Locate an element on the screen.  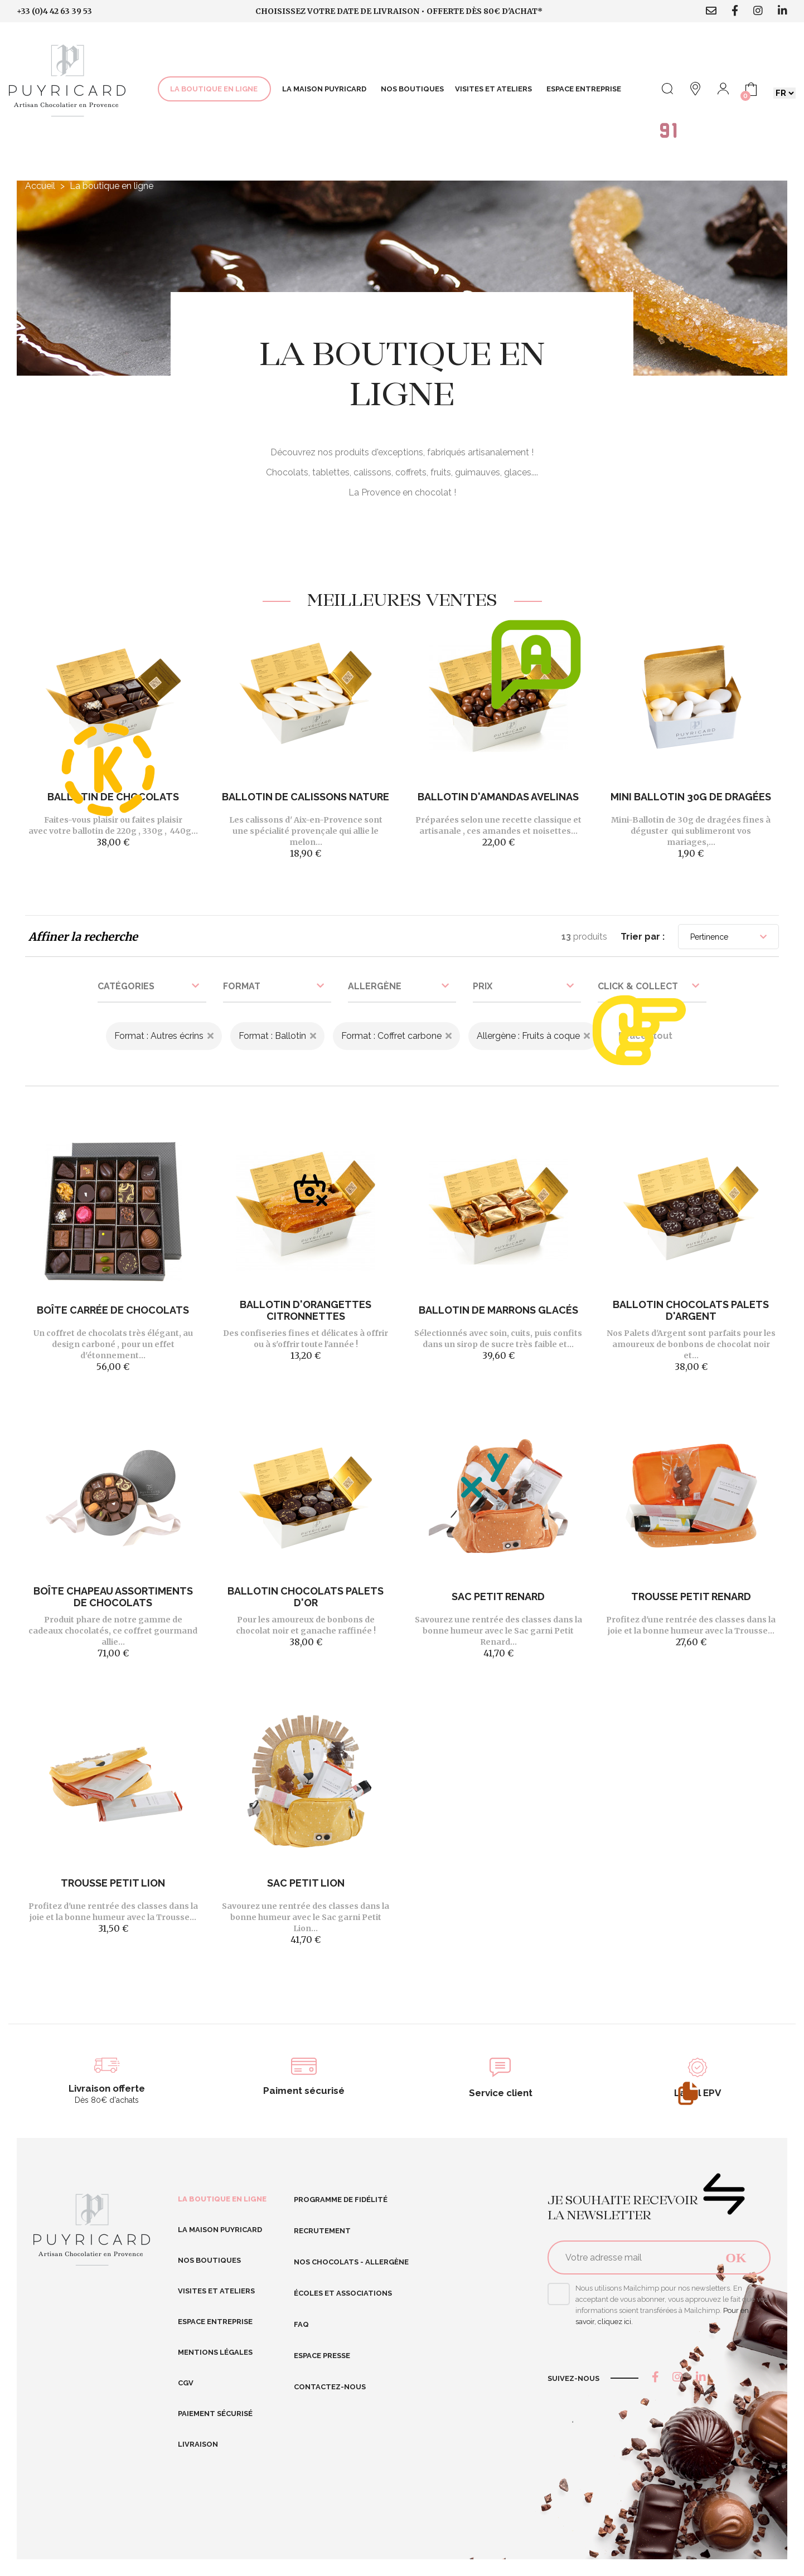
access your files and documents is located at coordinates (687, 2093).